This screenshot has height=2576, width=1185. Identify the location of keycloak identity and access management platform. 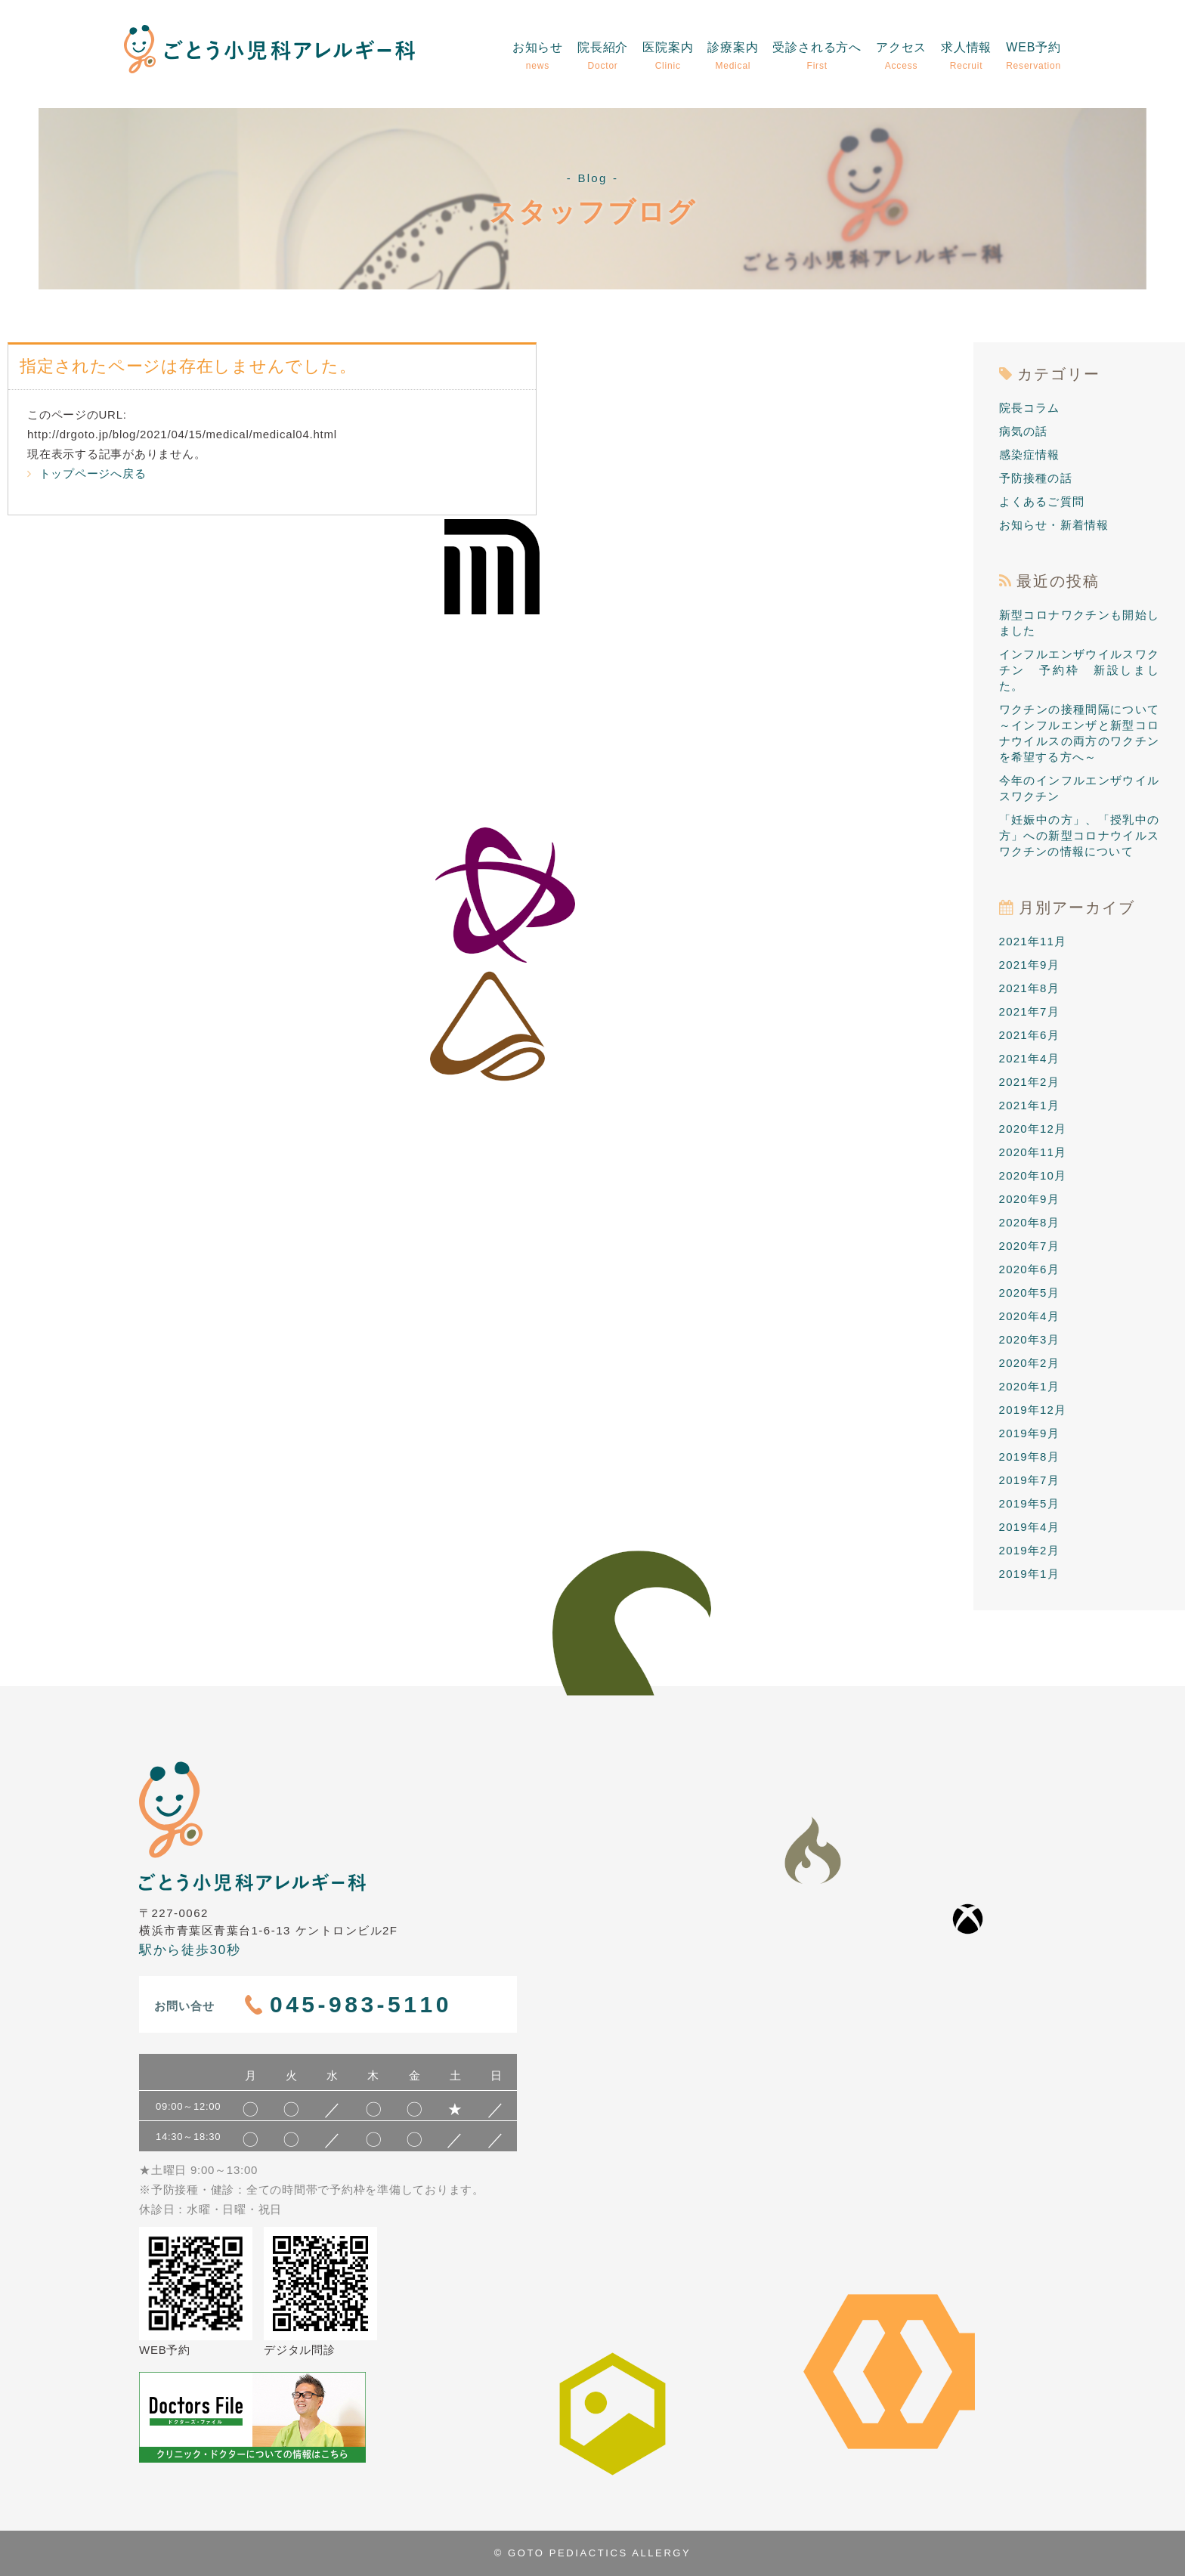
(889, 2371).